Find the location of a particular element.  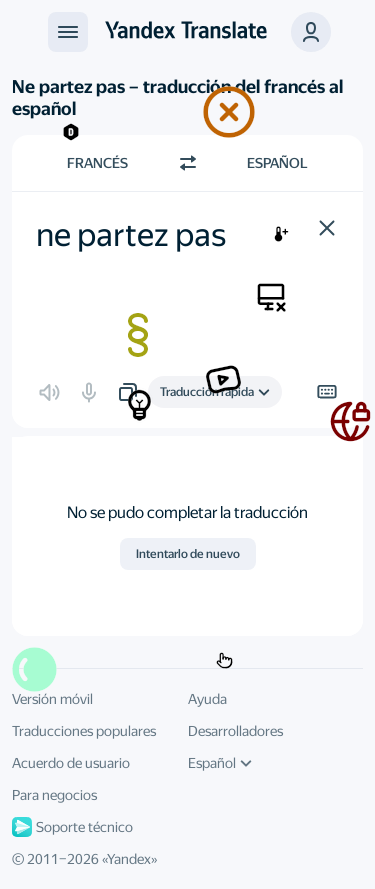

indicates a "D" grade or rating level is located at coordinates (71, 132).